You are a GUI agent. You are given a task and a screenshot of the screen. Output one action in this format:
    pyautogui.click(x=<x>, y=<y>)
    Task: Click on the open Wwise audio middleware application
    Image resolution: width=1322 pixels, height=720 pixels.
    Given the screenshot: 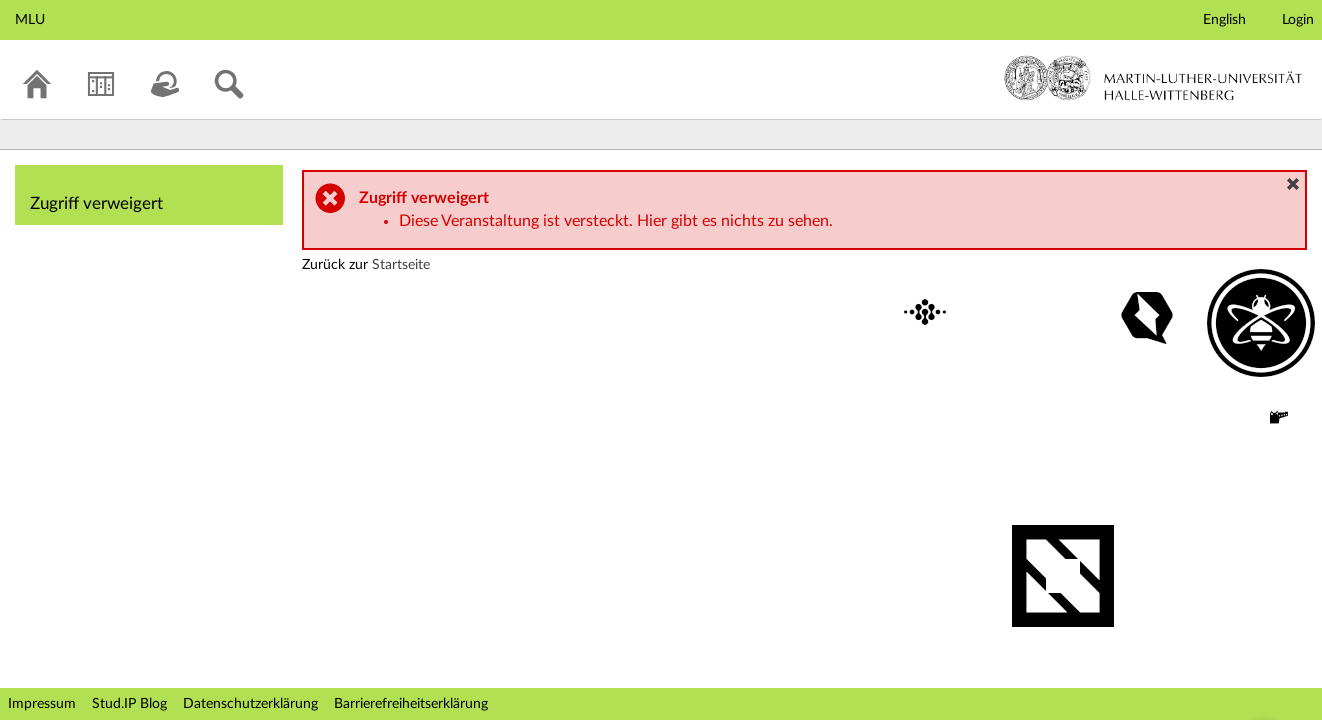 What is the action you would take?
    pyautogui.click(x=925, y=312)
    